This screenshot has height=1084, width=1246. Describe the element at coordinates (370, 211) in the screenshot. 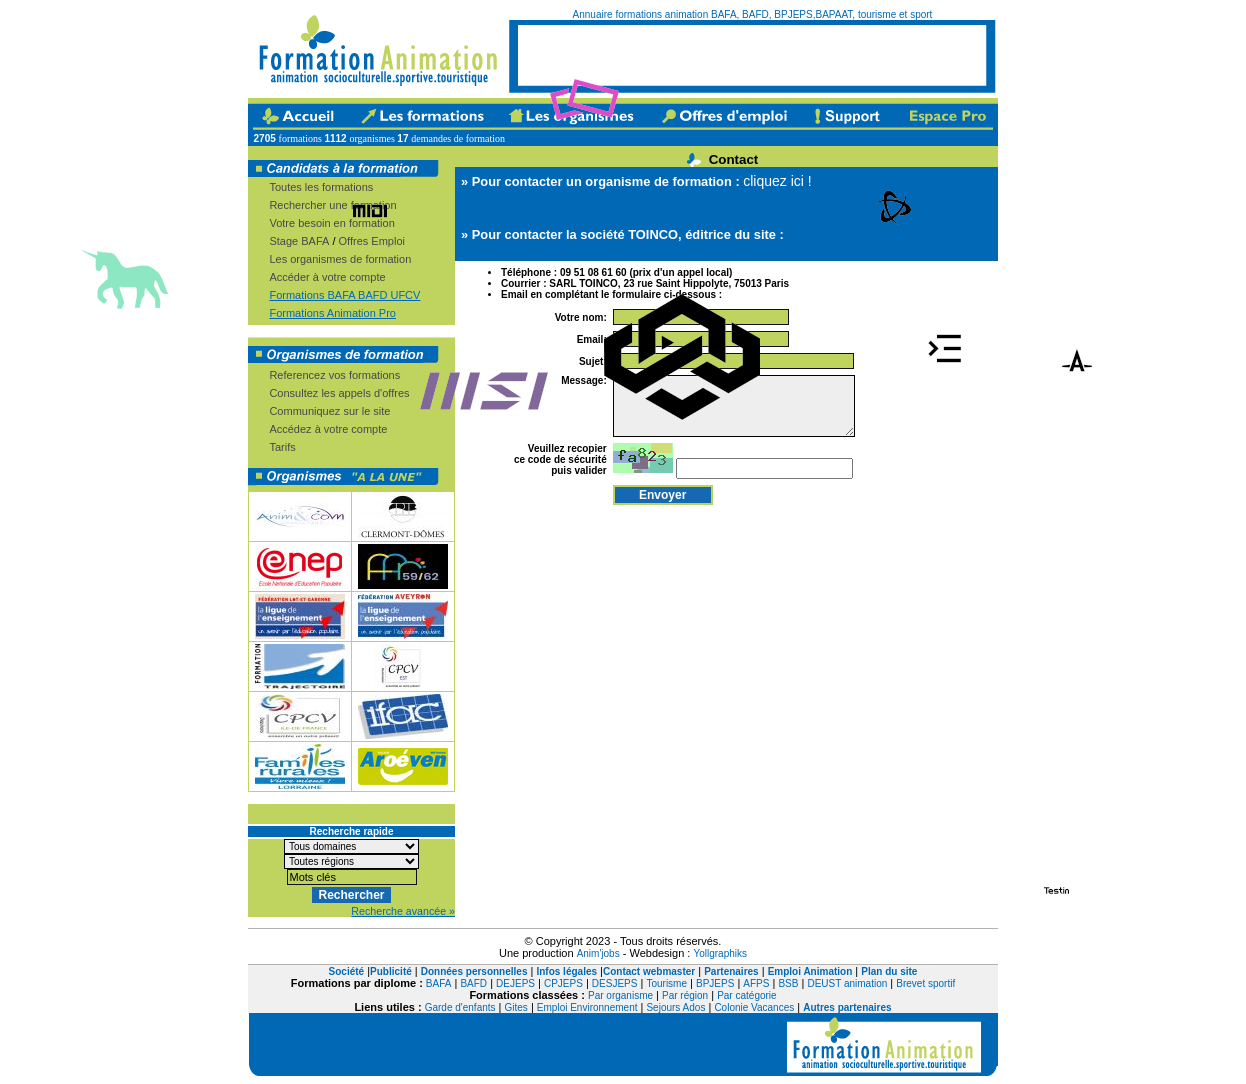

I see `midi audio format or protocol indicator` at that location.